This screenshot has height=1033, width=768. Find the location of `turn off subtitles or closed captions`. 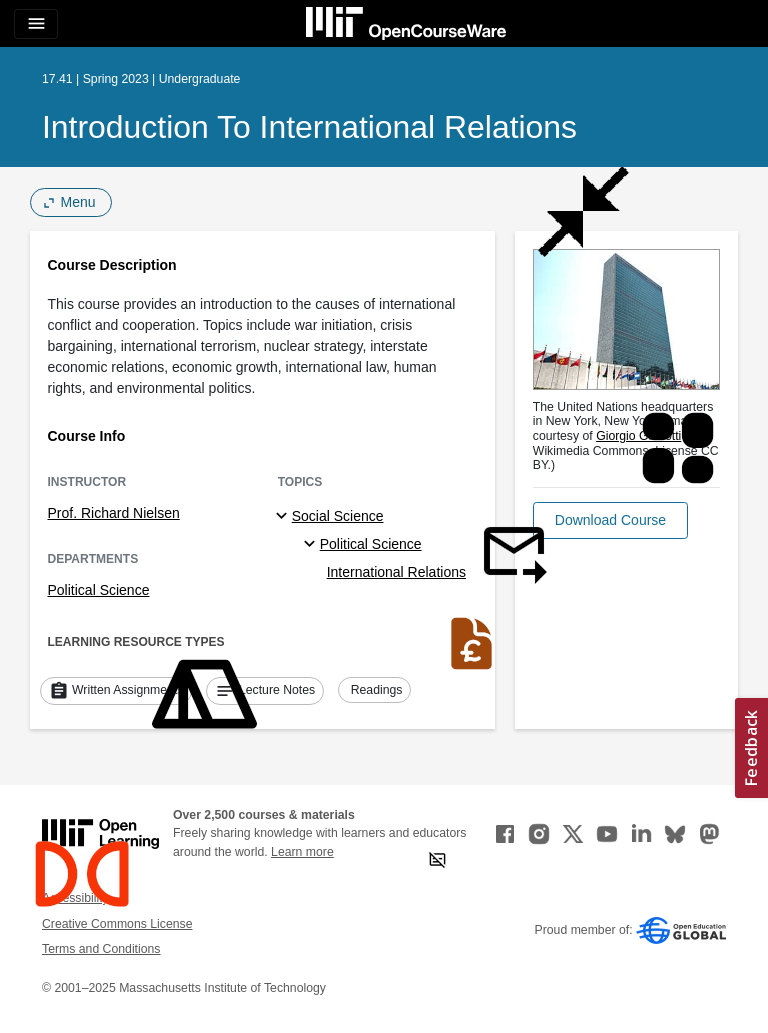

turn off subtitles or closed captions is located at coordinates (437, 859).